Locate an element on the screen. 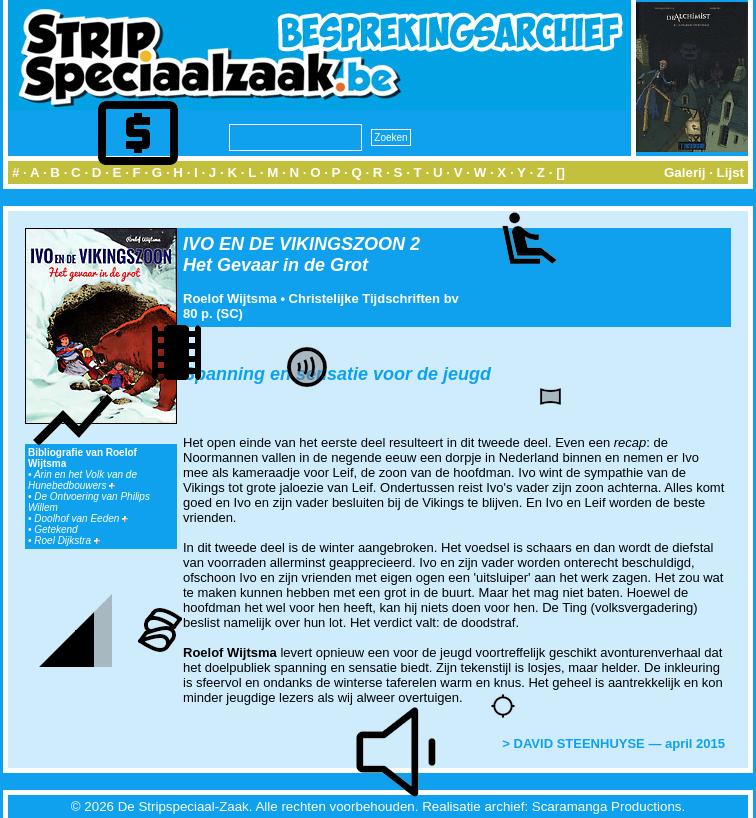  link to SolidJS framework documentation is located at coordinates (160, 630).